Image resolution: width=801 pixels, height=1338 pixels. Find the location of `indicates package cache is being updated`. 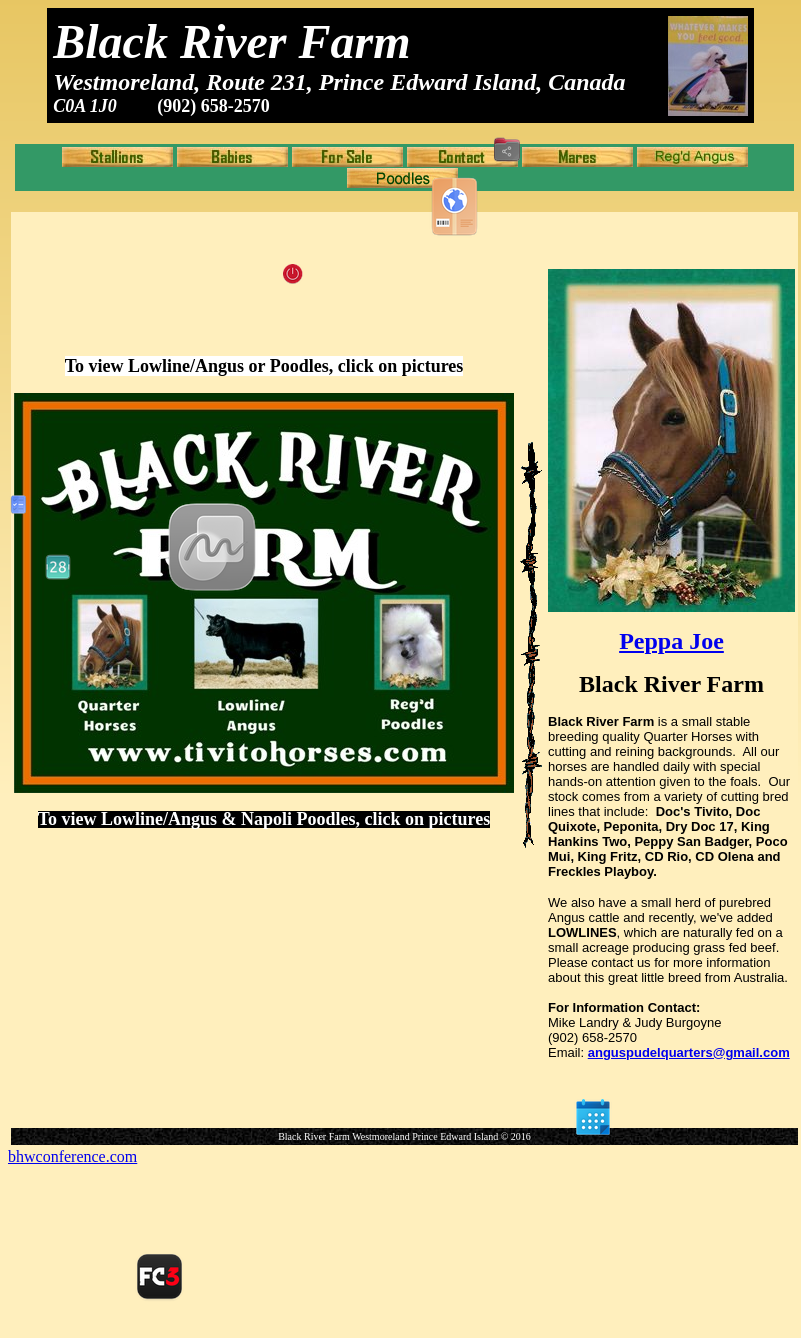

indicates package cache is being updated is located at coordinates (454, 206).